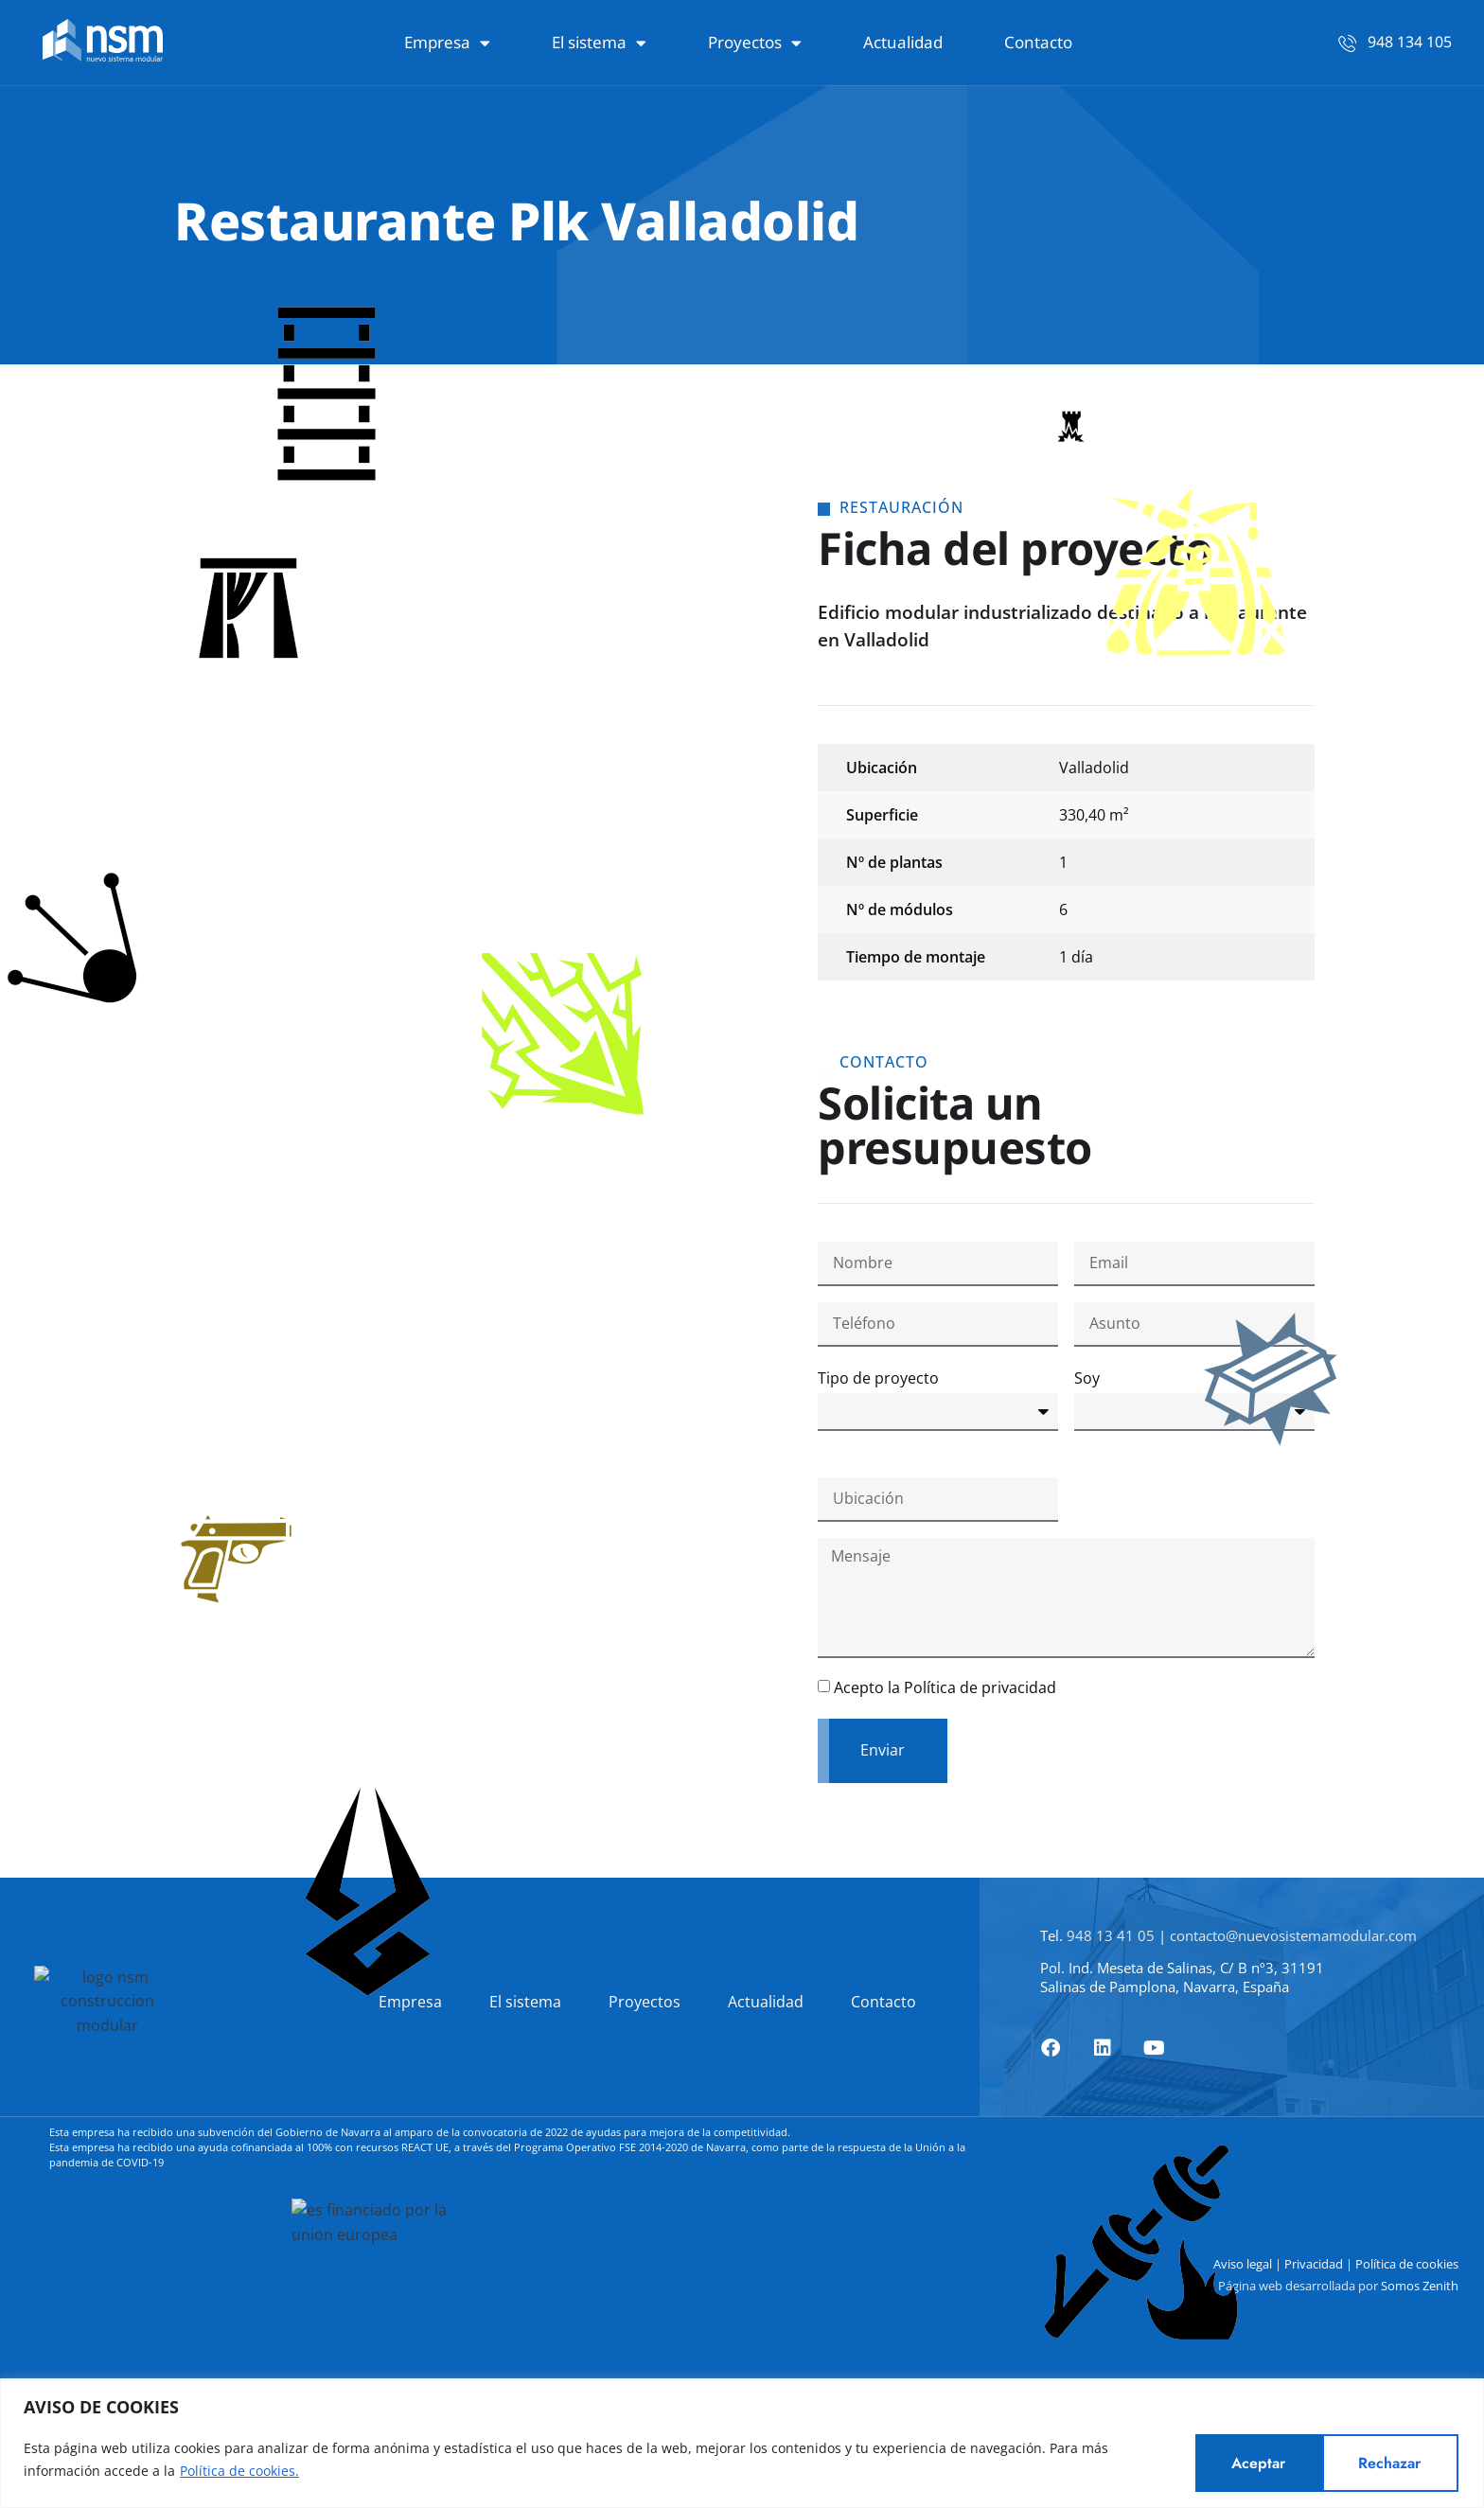  I want to click on enter a temple or shrine location, so click(248, 608).